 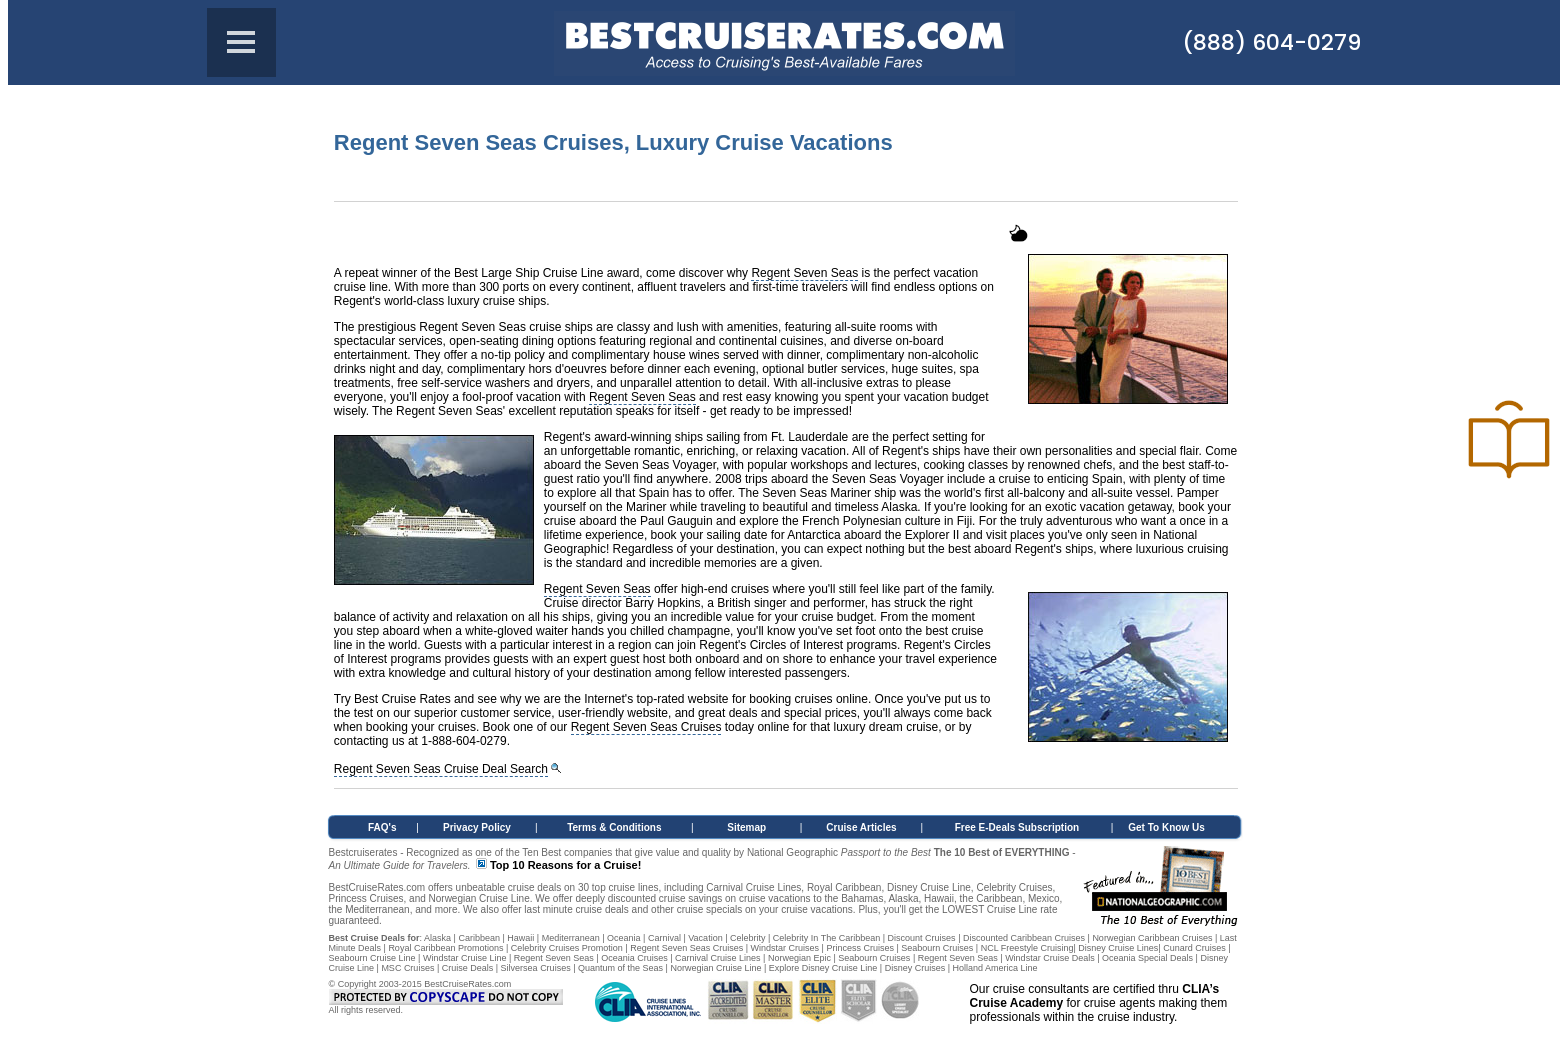 I want to click on view user profile or contact details, so click(x=1509, y=438).